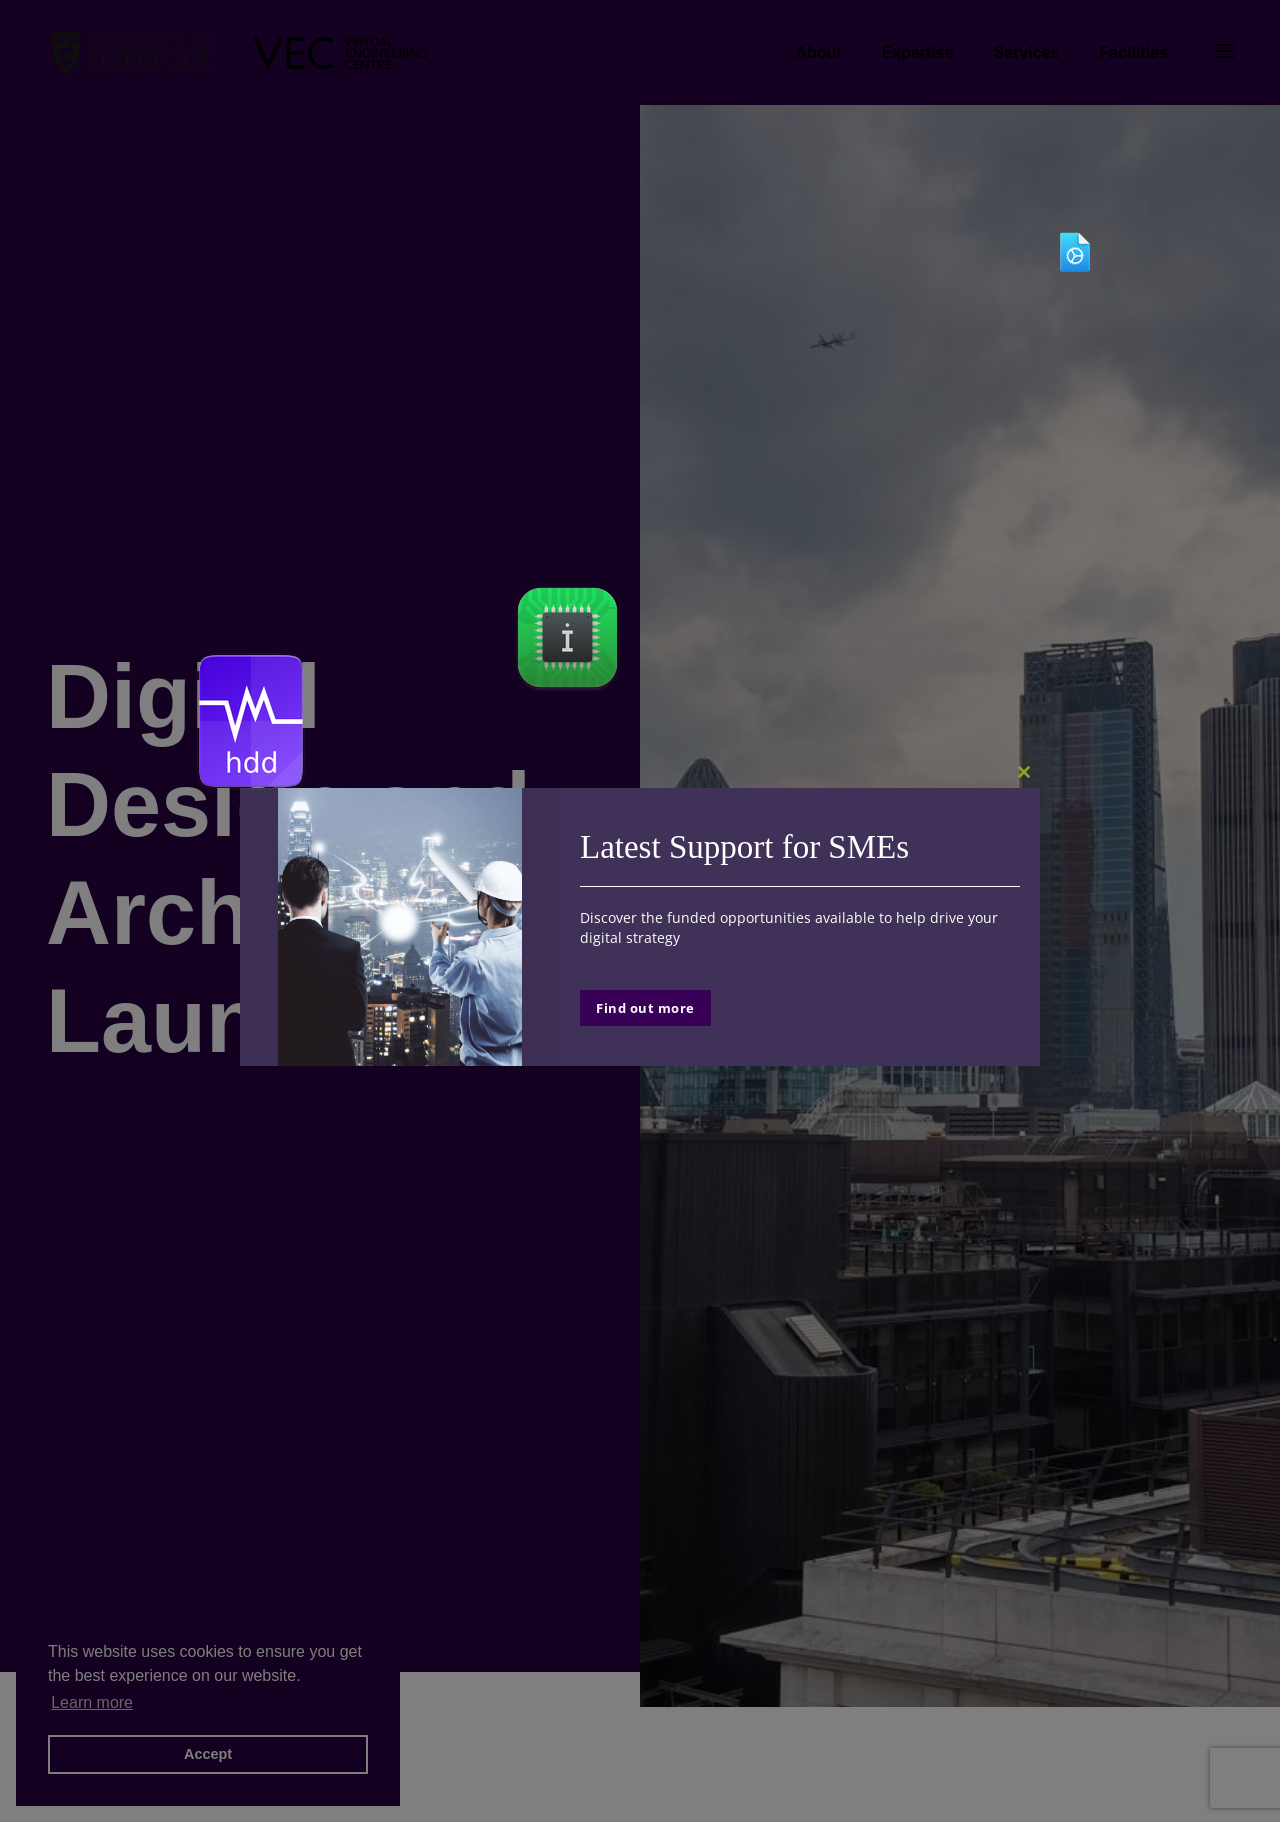 The image size is (1280, 1822). What do you see at coordinates (251, 721) in the screenshot?
I see `virtualbox hard disk drive file` at bounding box center [251, 721].